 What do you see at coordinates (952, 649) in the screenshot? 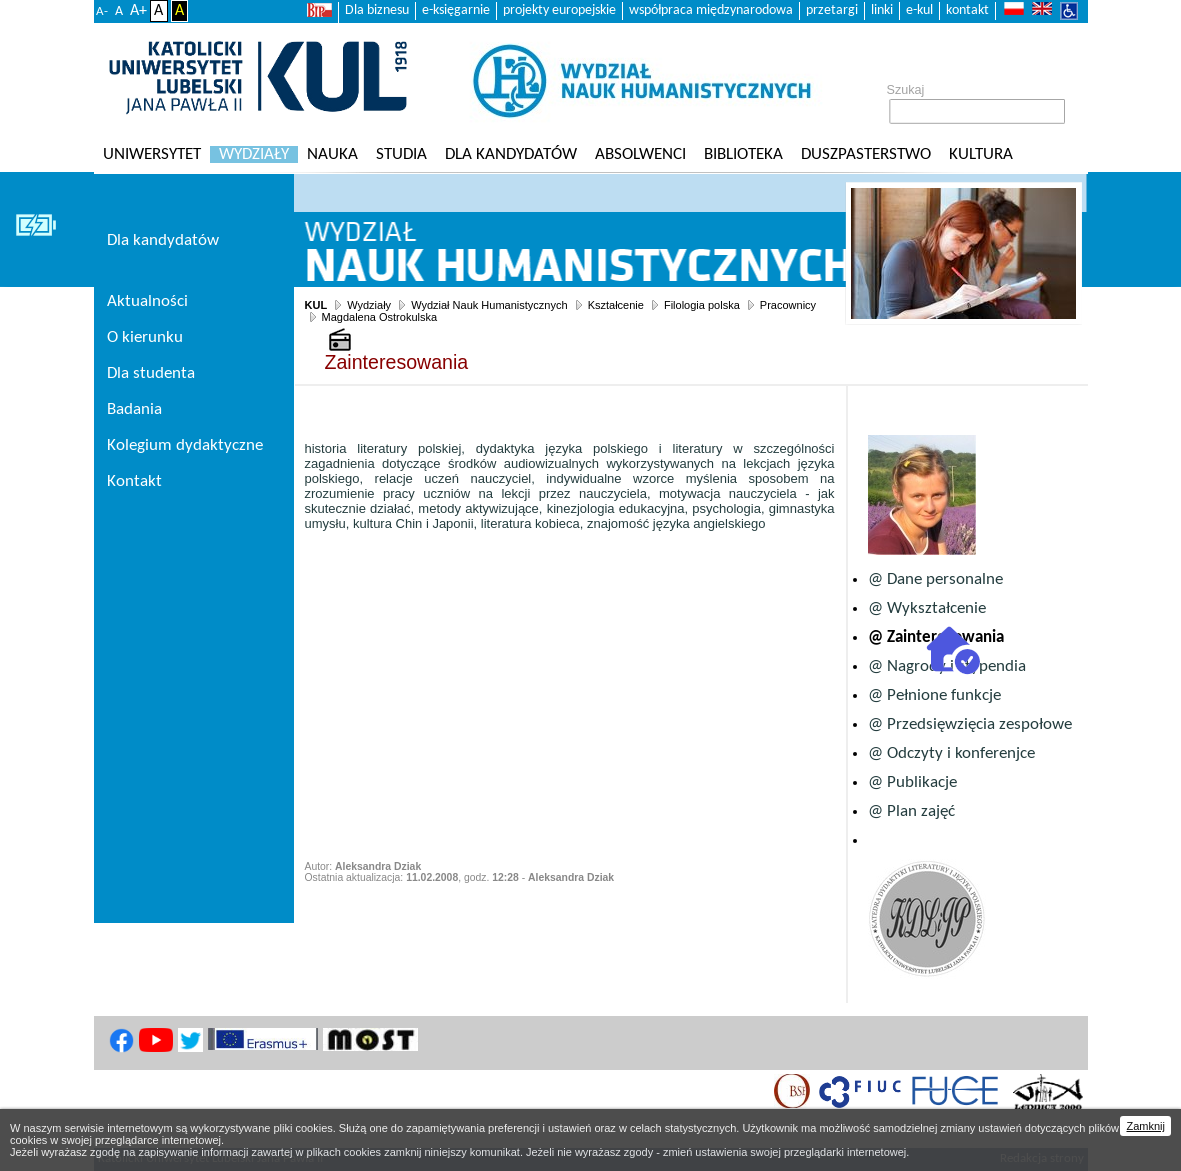
I see `home verification complete` at bounding box center [952, 649].